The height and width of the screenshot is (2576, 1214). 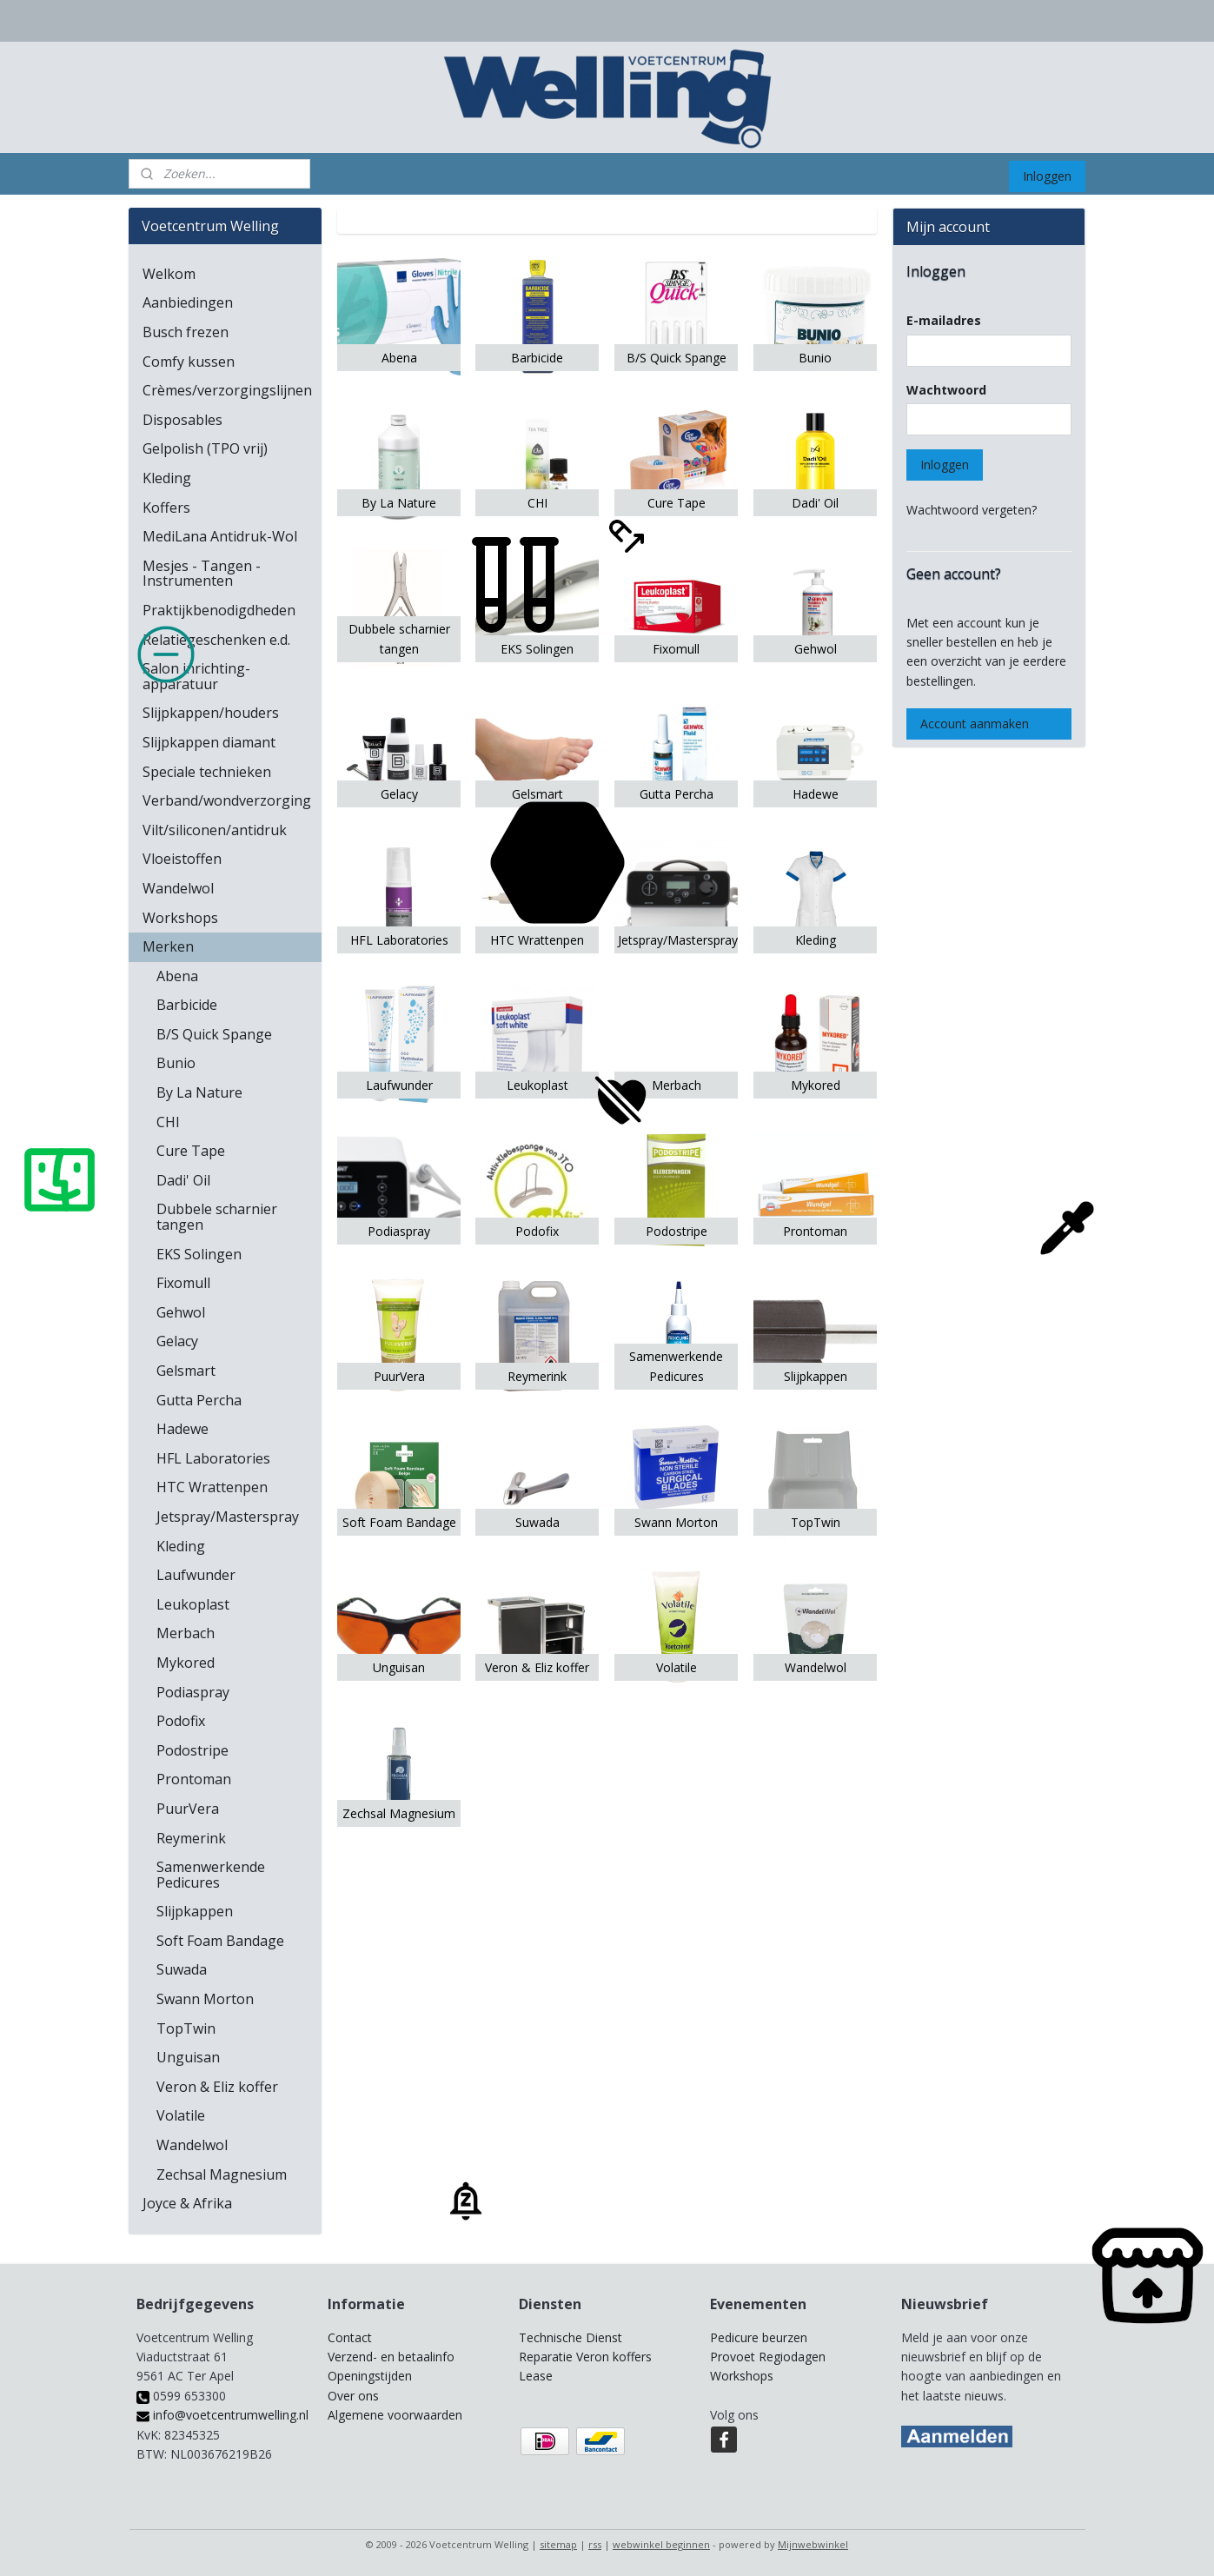 I want to click on remove from favorites, so click(x=620, y=1100).